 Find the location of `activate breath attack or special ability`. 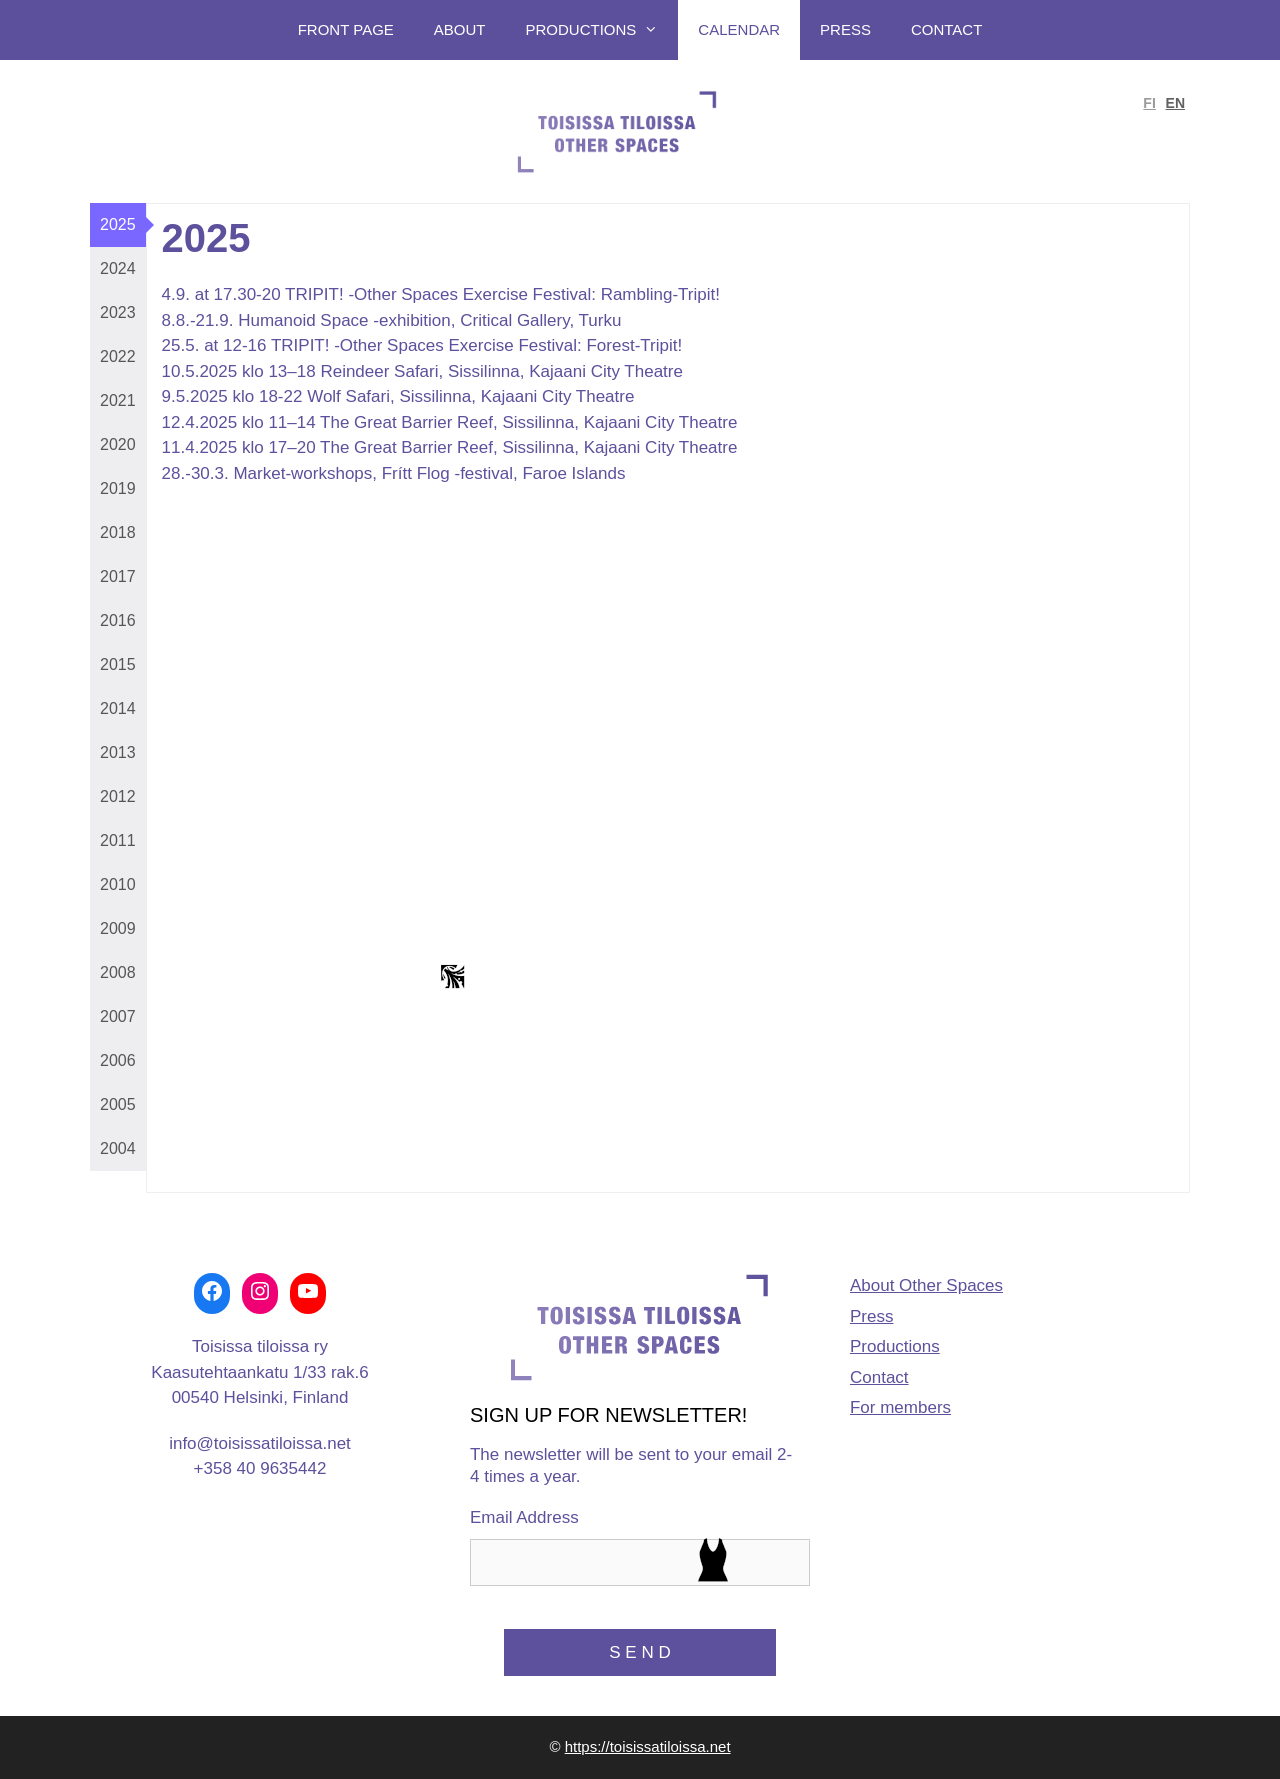

activate breath attack or special ability is located at coordinates (452, 976).